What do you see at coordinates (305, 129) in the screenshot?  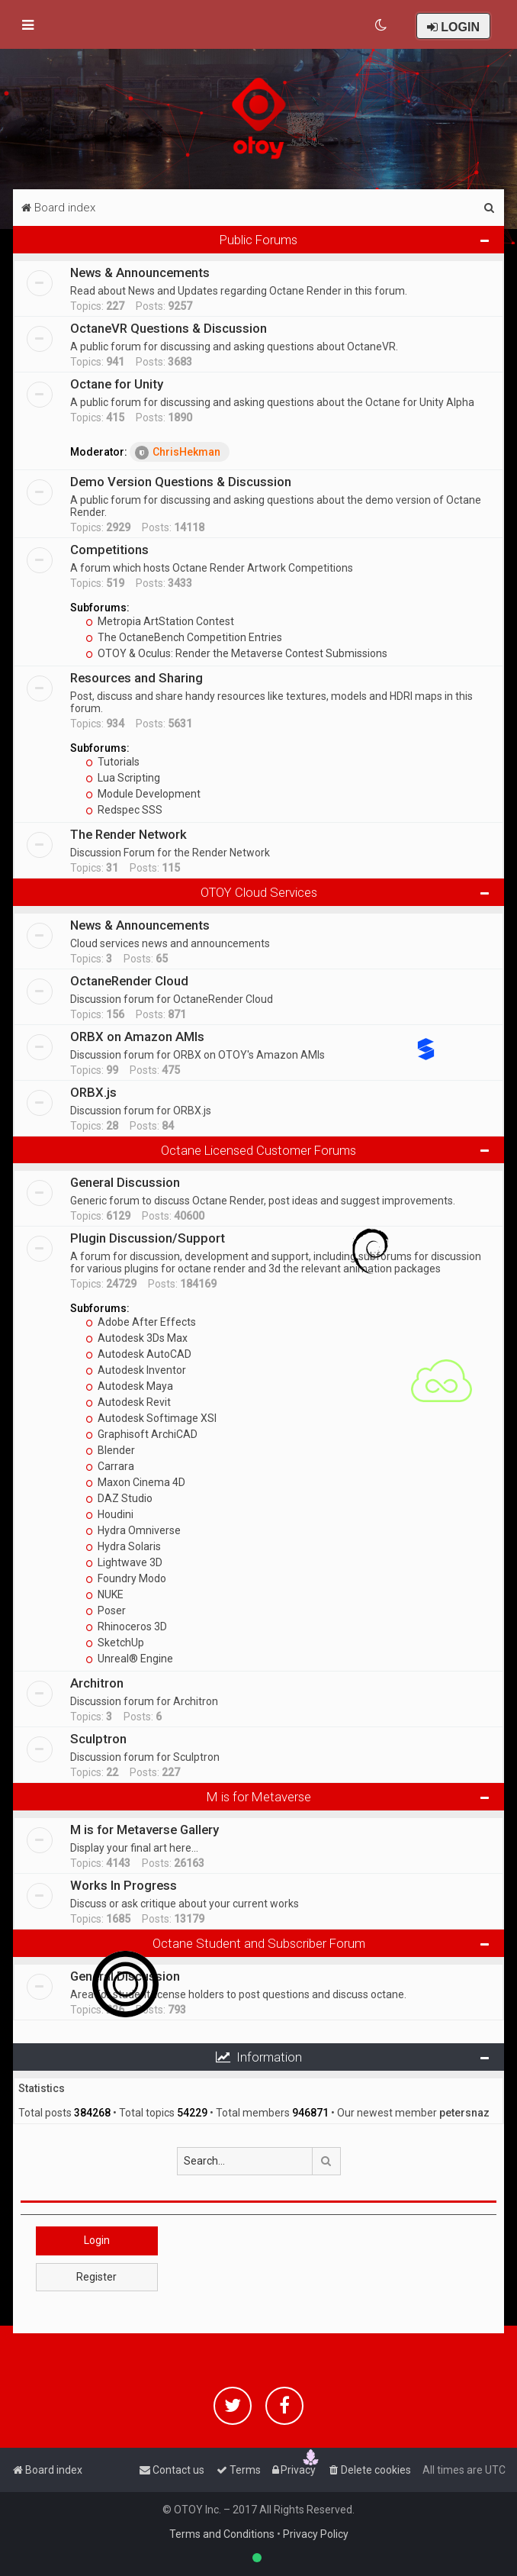 I see `visit elsevier's academic publishing website` at bounding box center [305, 129].